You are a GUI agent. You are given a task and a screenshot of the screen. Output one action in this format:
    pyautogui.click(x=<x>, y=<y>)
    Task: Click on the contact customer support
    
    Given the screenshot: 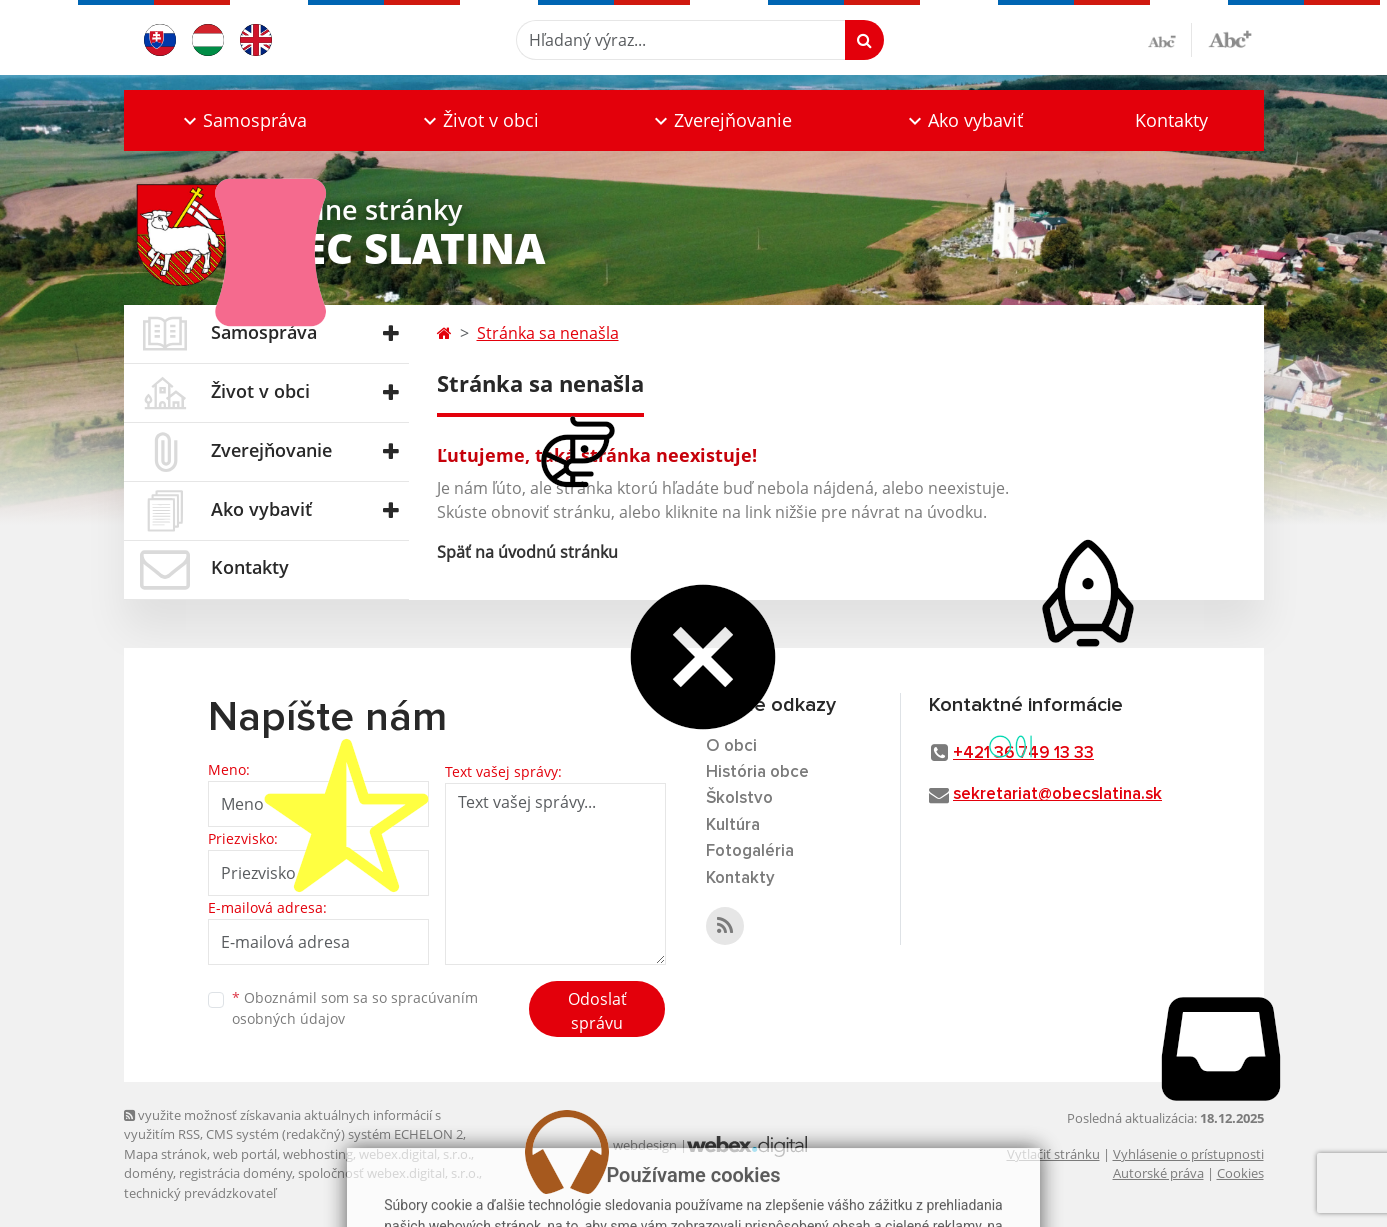 What is the action you would take?
    pyautogui.click(x=567, y=1152)
    